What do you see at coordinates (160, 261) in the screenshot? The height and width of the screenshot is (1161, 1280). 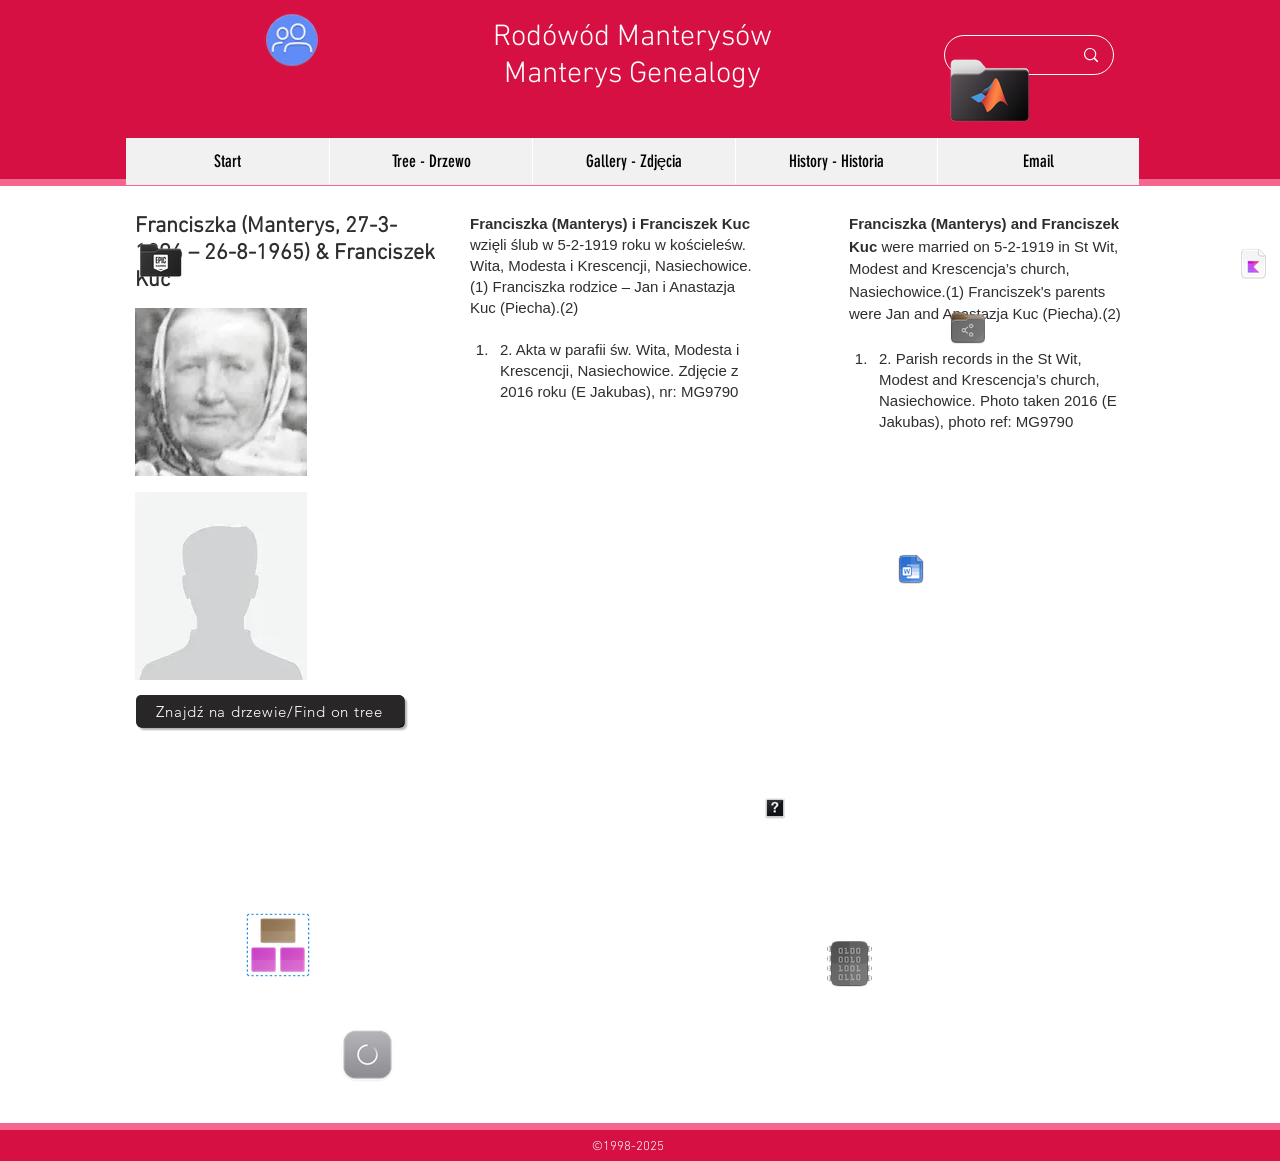 I see `open epic games store folder` at bounding box center [160, 261].